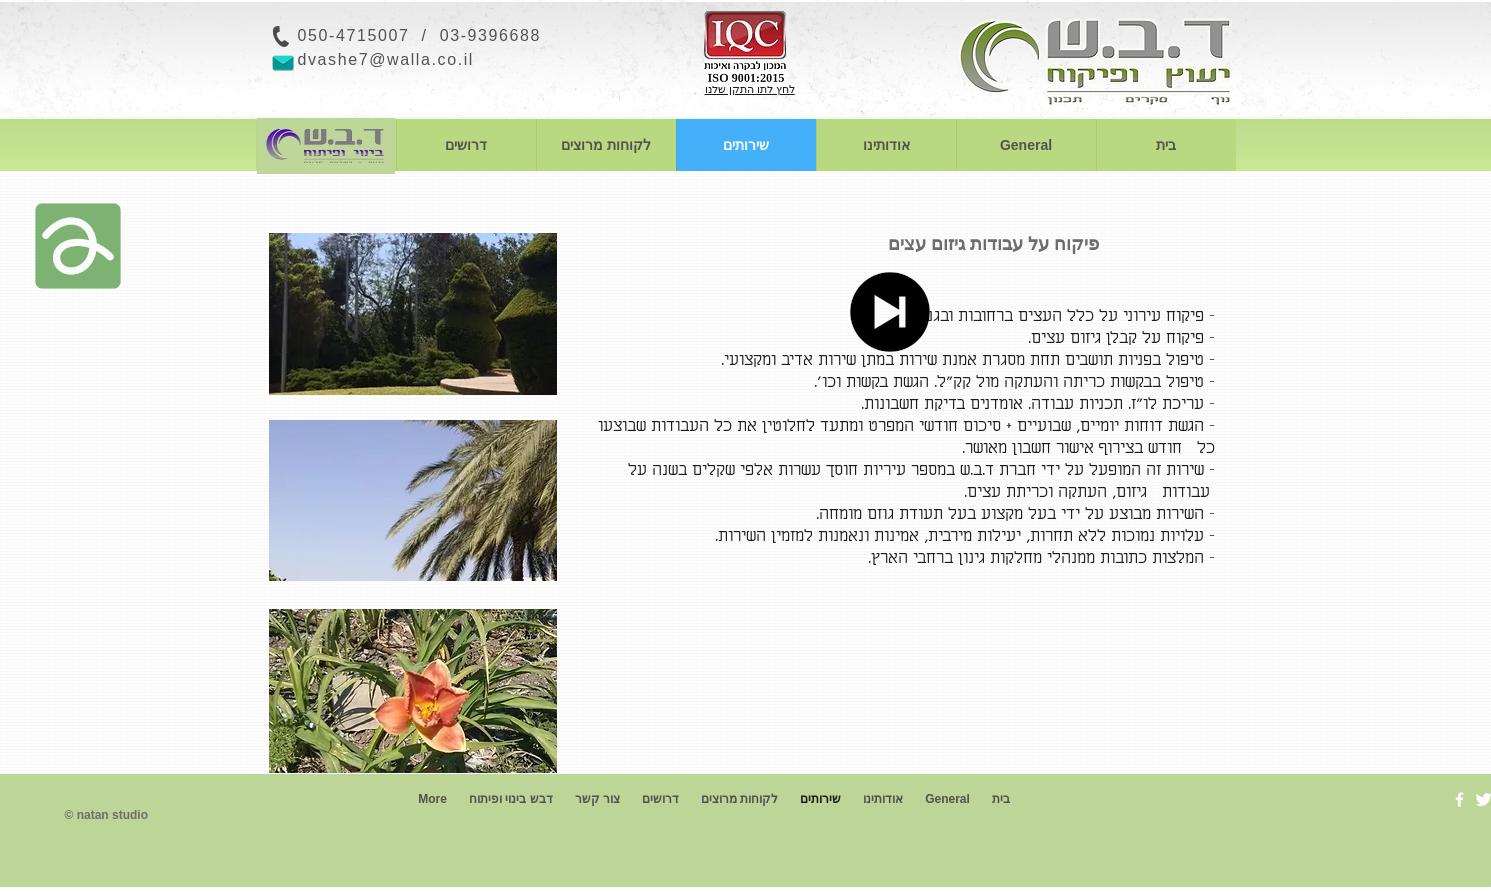 The width and height of the screenshot is (1491, 892). I want to click on freehand drawing or sketch tool, so click(78, 246).